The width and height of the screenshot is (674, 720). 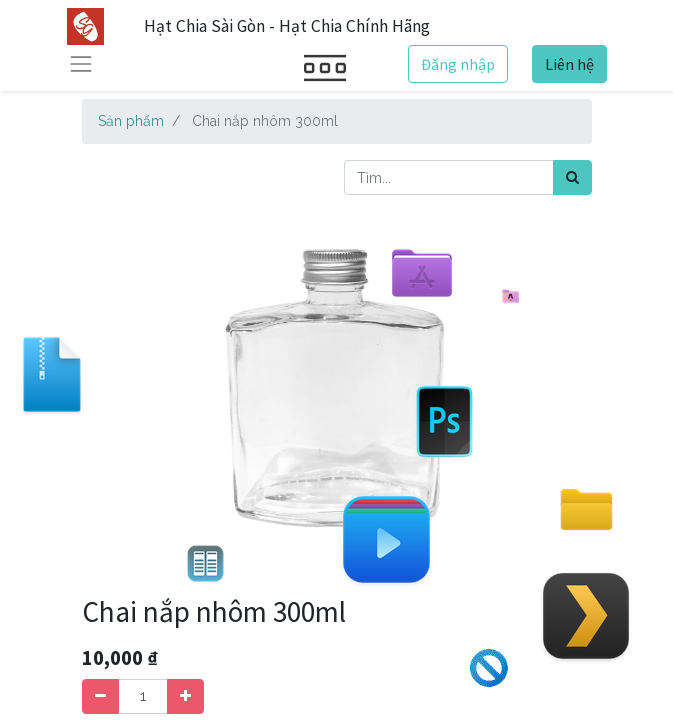 I want to click on open templates folder, so click(x=422, y=273).